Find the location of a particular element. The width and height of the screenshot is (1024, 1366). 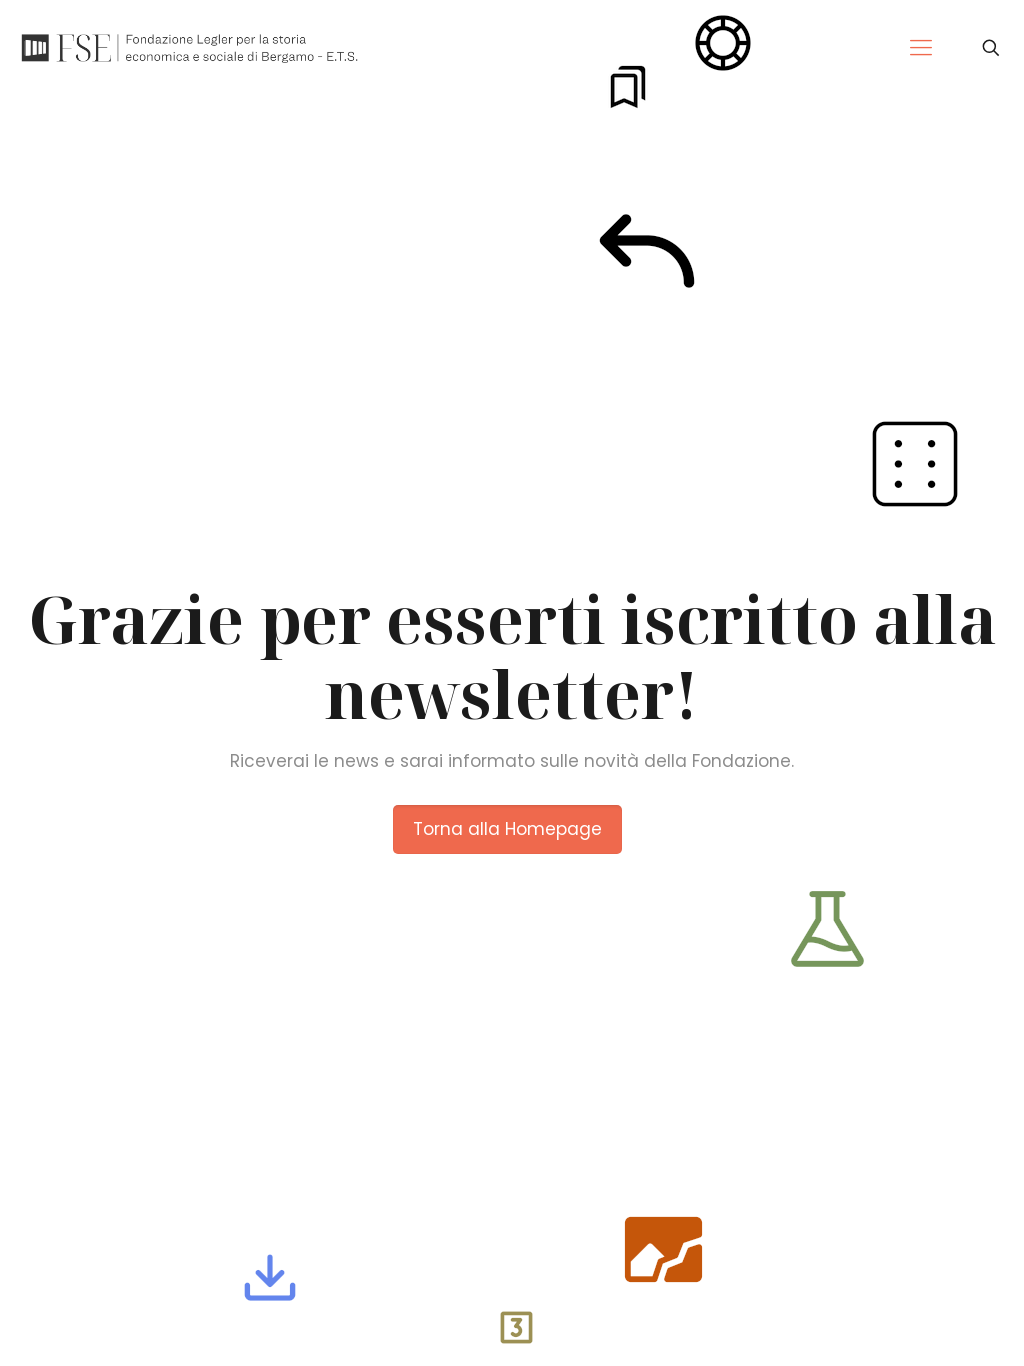

access casino or gambling features is located at coordinates (723, 43).